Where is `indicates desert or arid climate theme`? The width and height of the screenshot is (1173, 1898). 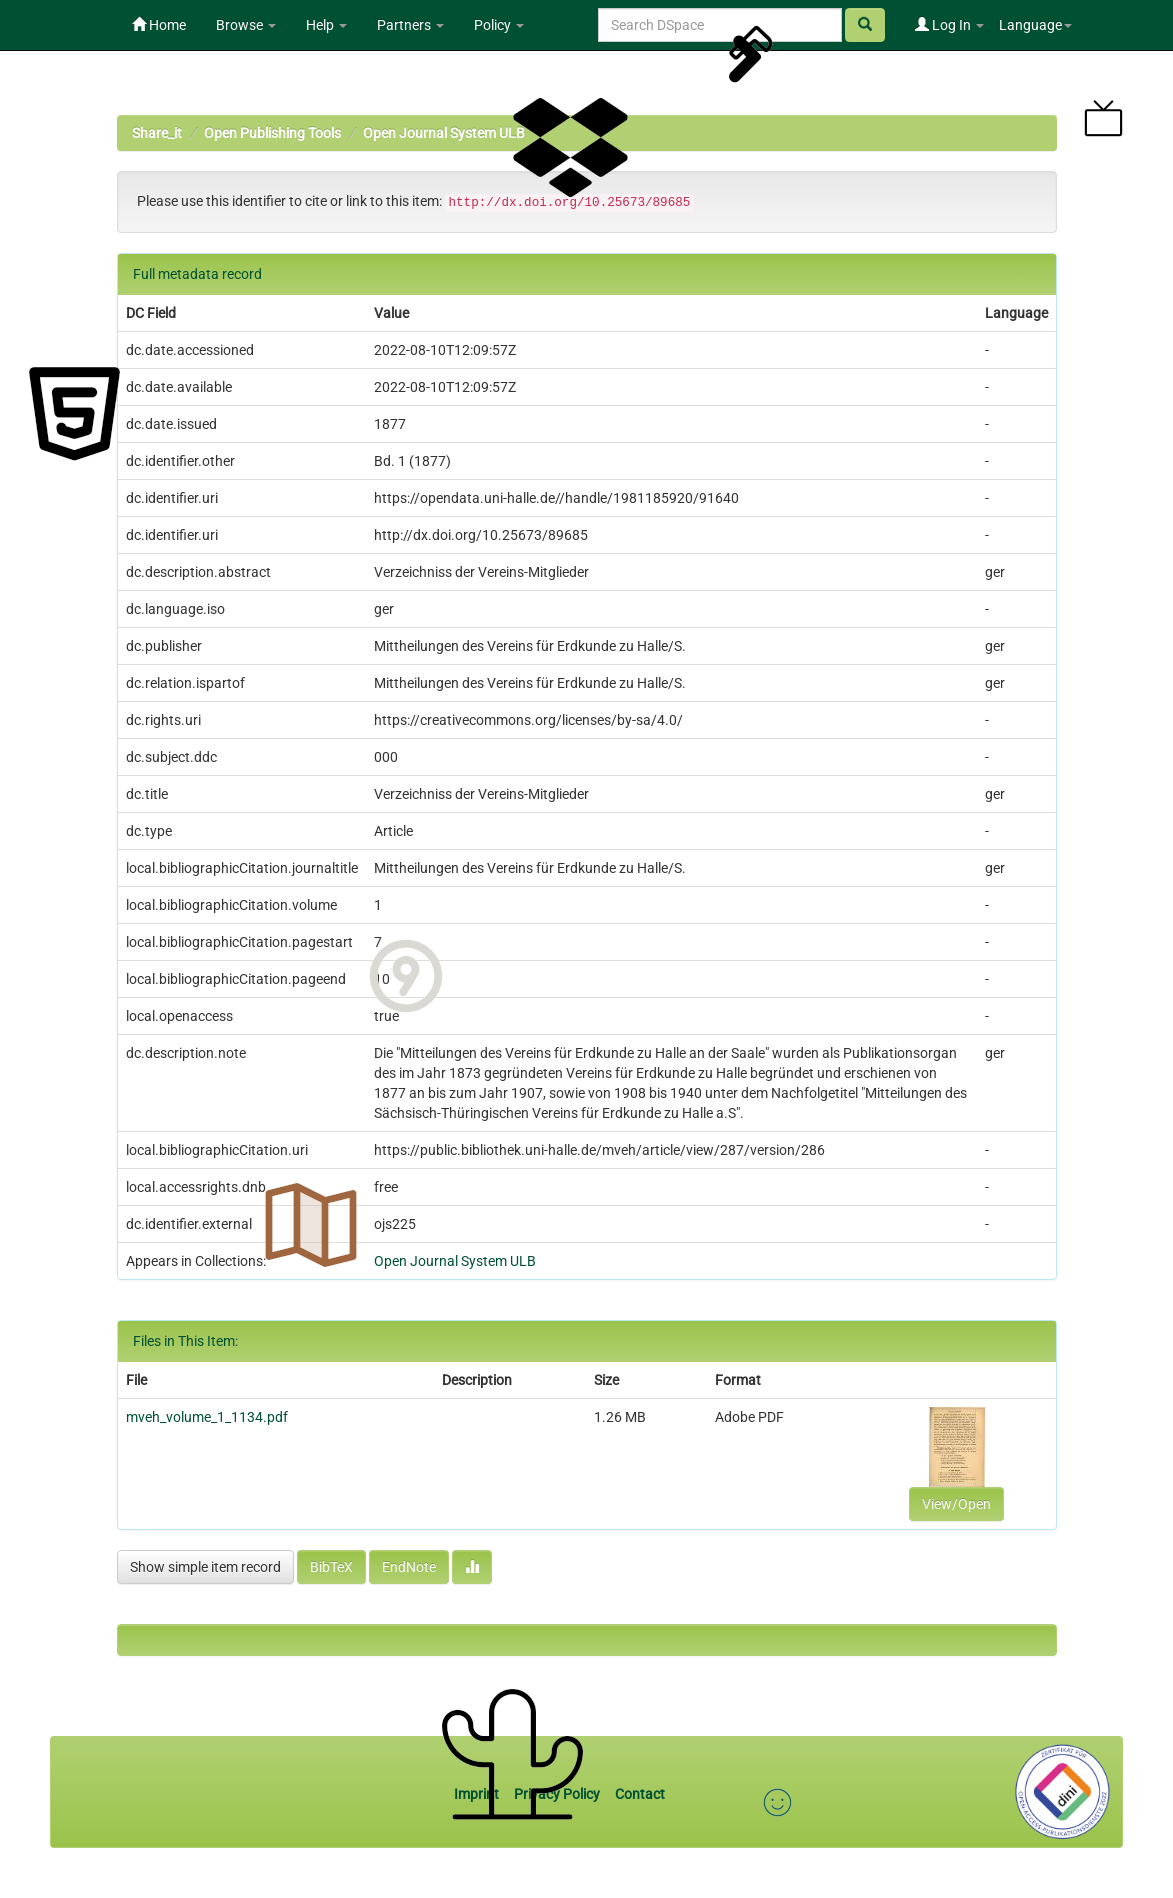 indicates desert or arid climate theme is located at coordinates (512, 1759).